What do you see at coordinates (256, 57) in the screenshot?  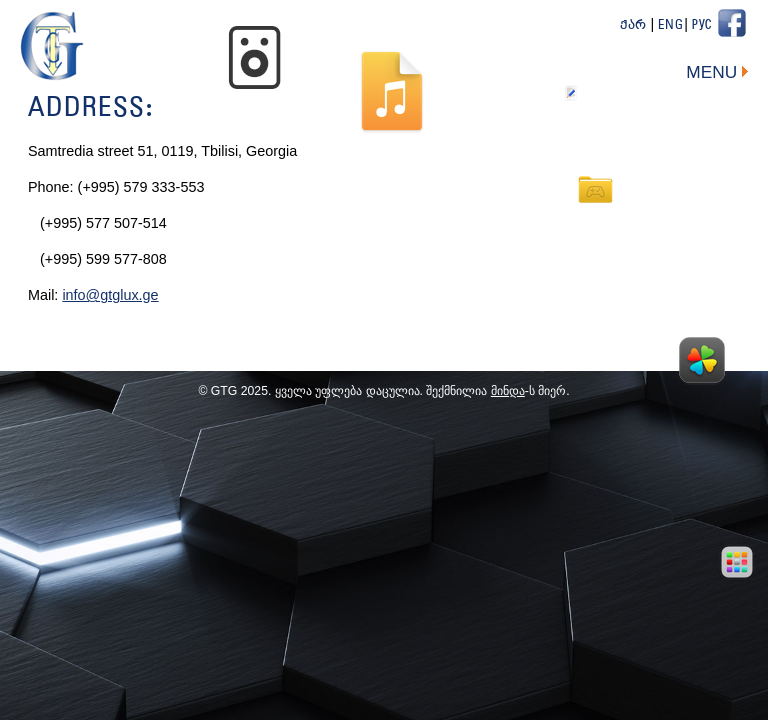 I see `open rhythmbox music player` at bounding box center [256, 57].